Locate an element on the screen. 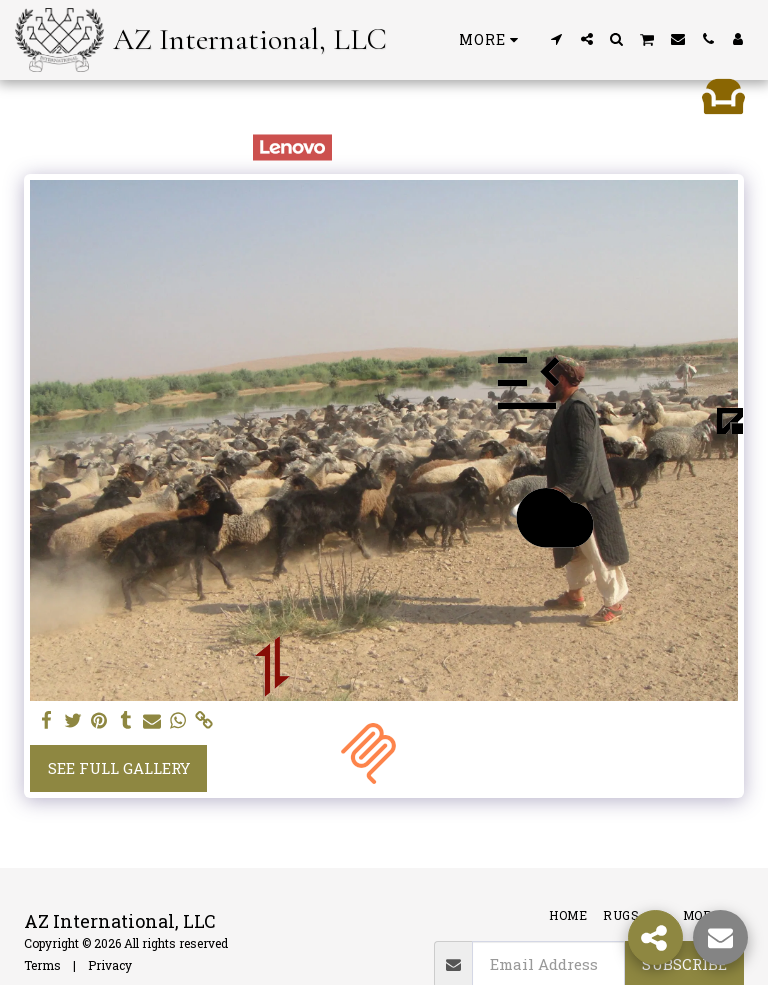 This screenshot has width=768, height=985. browse furniture or home decor items is located at coordinates (723, 96).